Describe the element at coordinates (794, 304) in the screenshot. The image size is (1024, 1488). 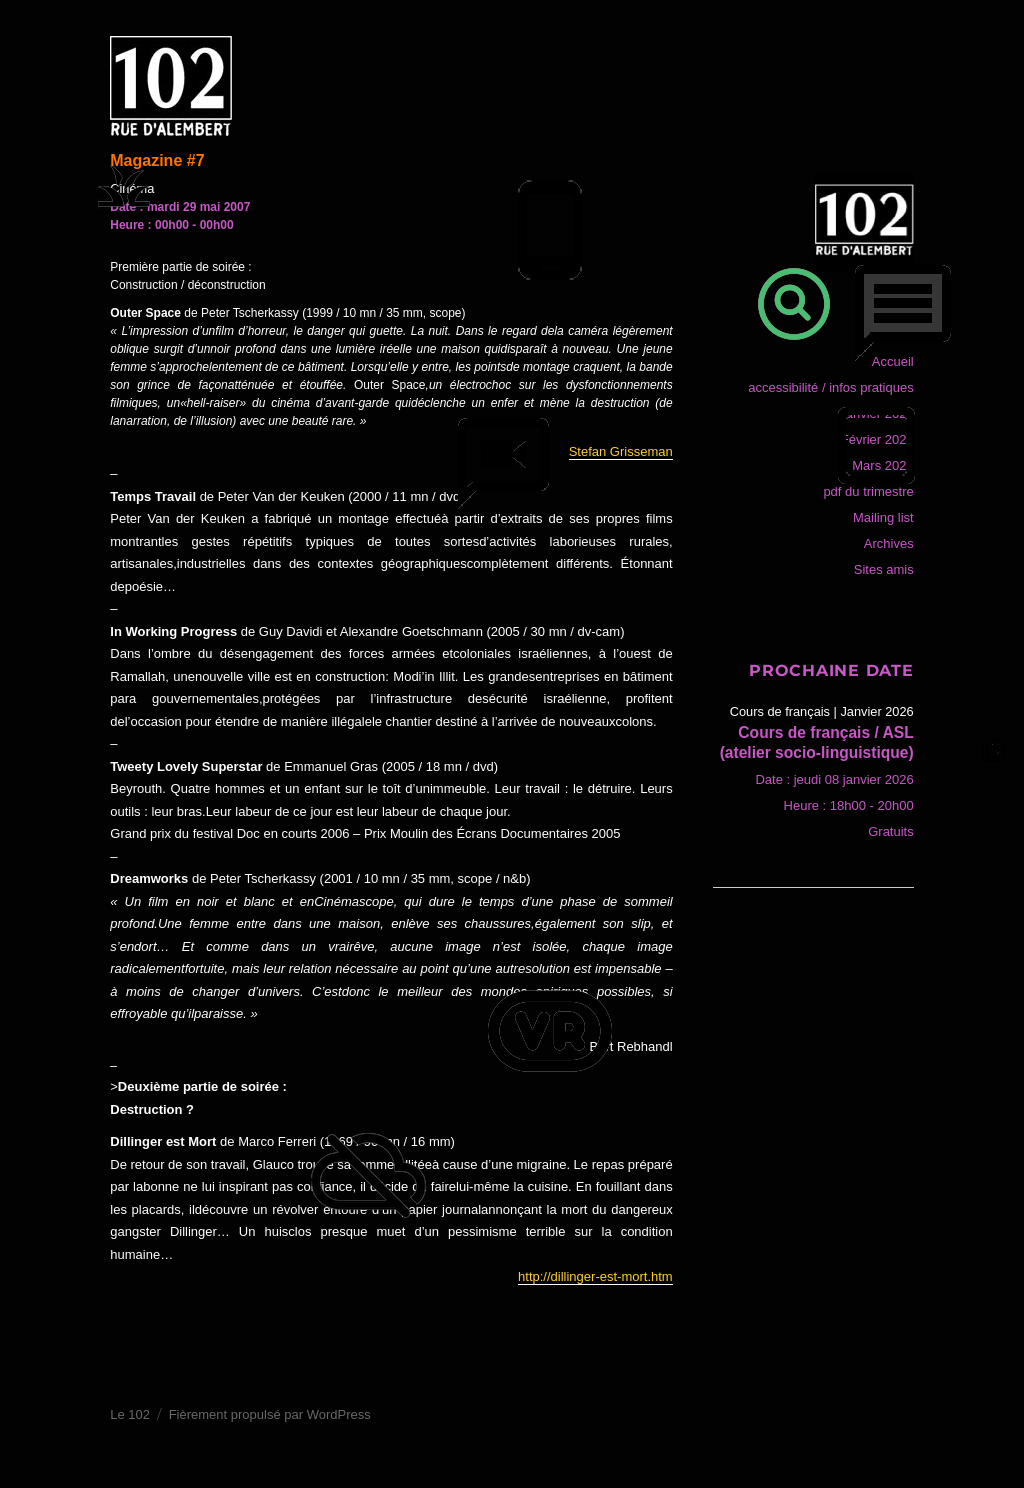
I see `tap to search` at that location.